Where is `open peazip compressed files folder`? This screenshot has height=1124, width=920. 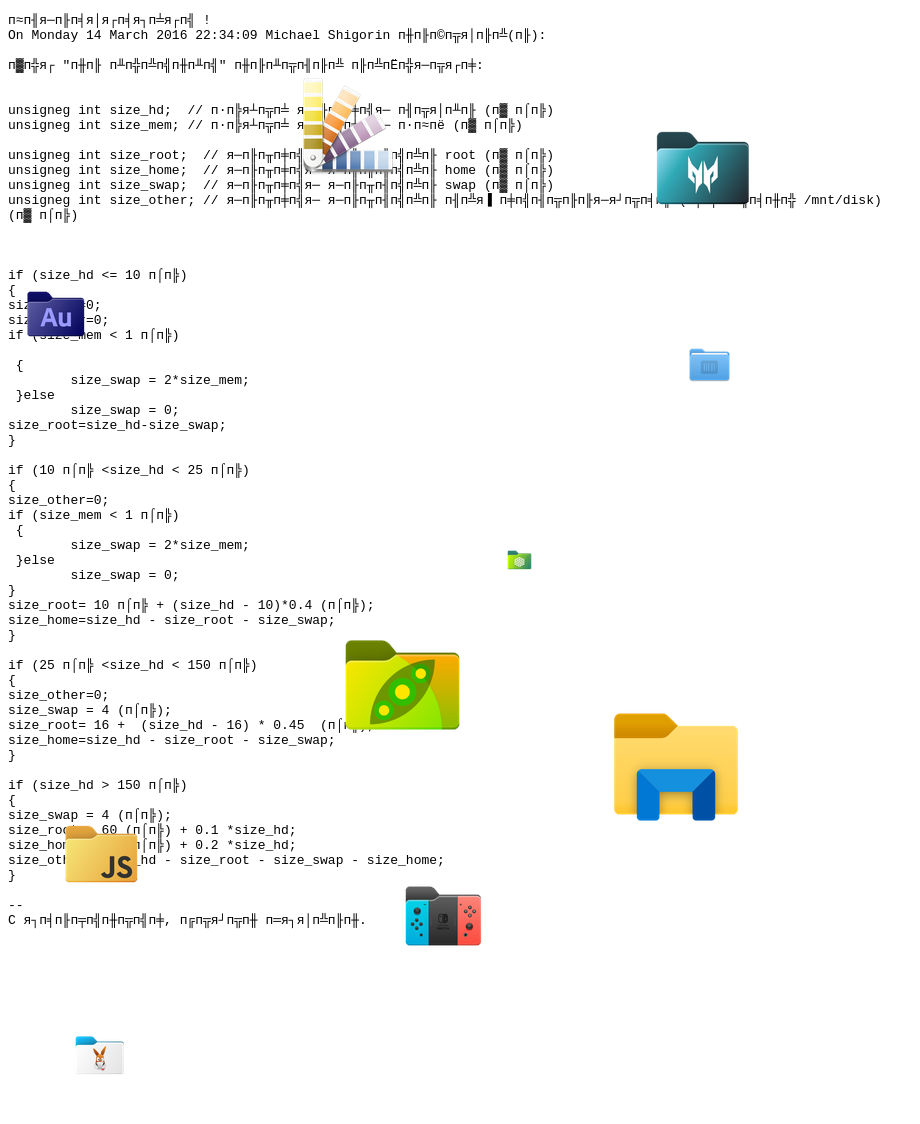 open peazip compressed files folder is located at coordinates (402, 688).